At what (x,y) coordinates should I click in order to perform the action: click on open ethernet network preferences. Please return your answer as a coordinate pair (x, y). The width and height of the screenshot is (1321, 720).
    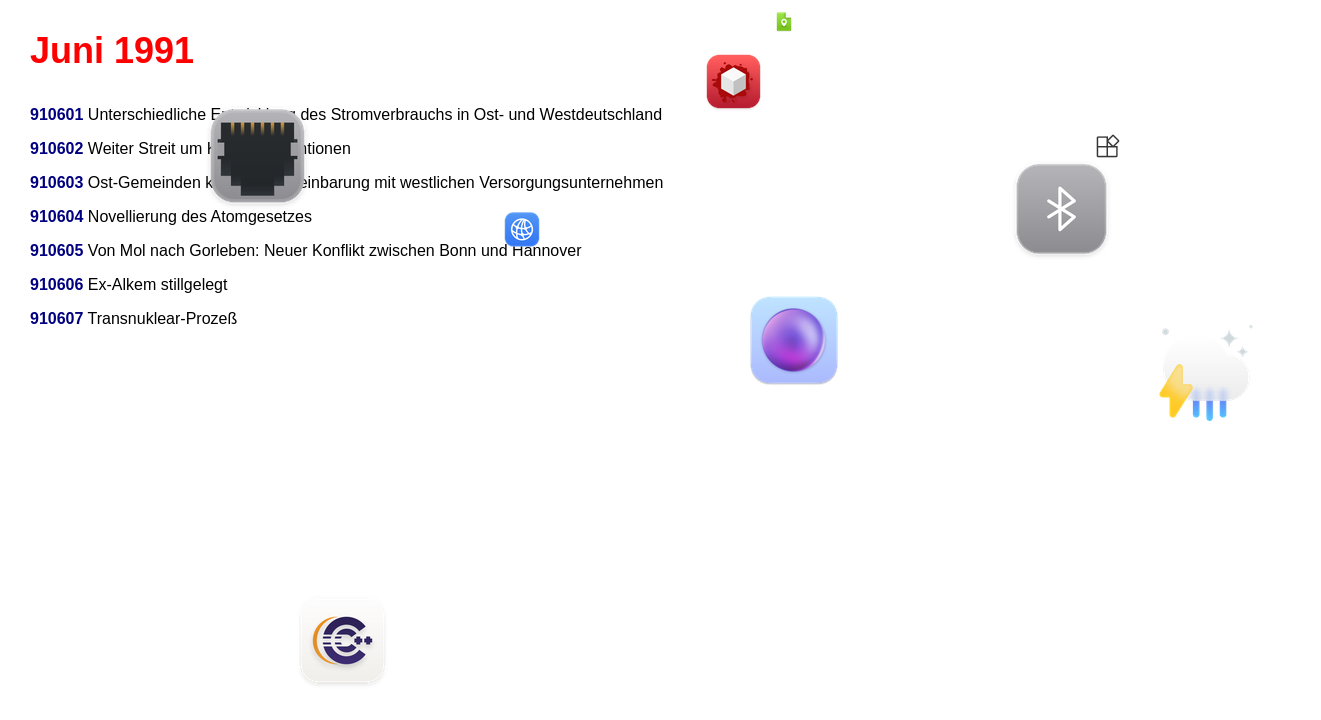
    Looking at the image, I should click on (257, 157).